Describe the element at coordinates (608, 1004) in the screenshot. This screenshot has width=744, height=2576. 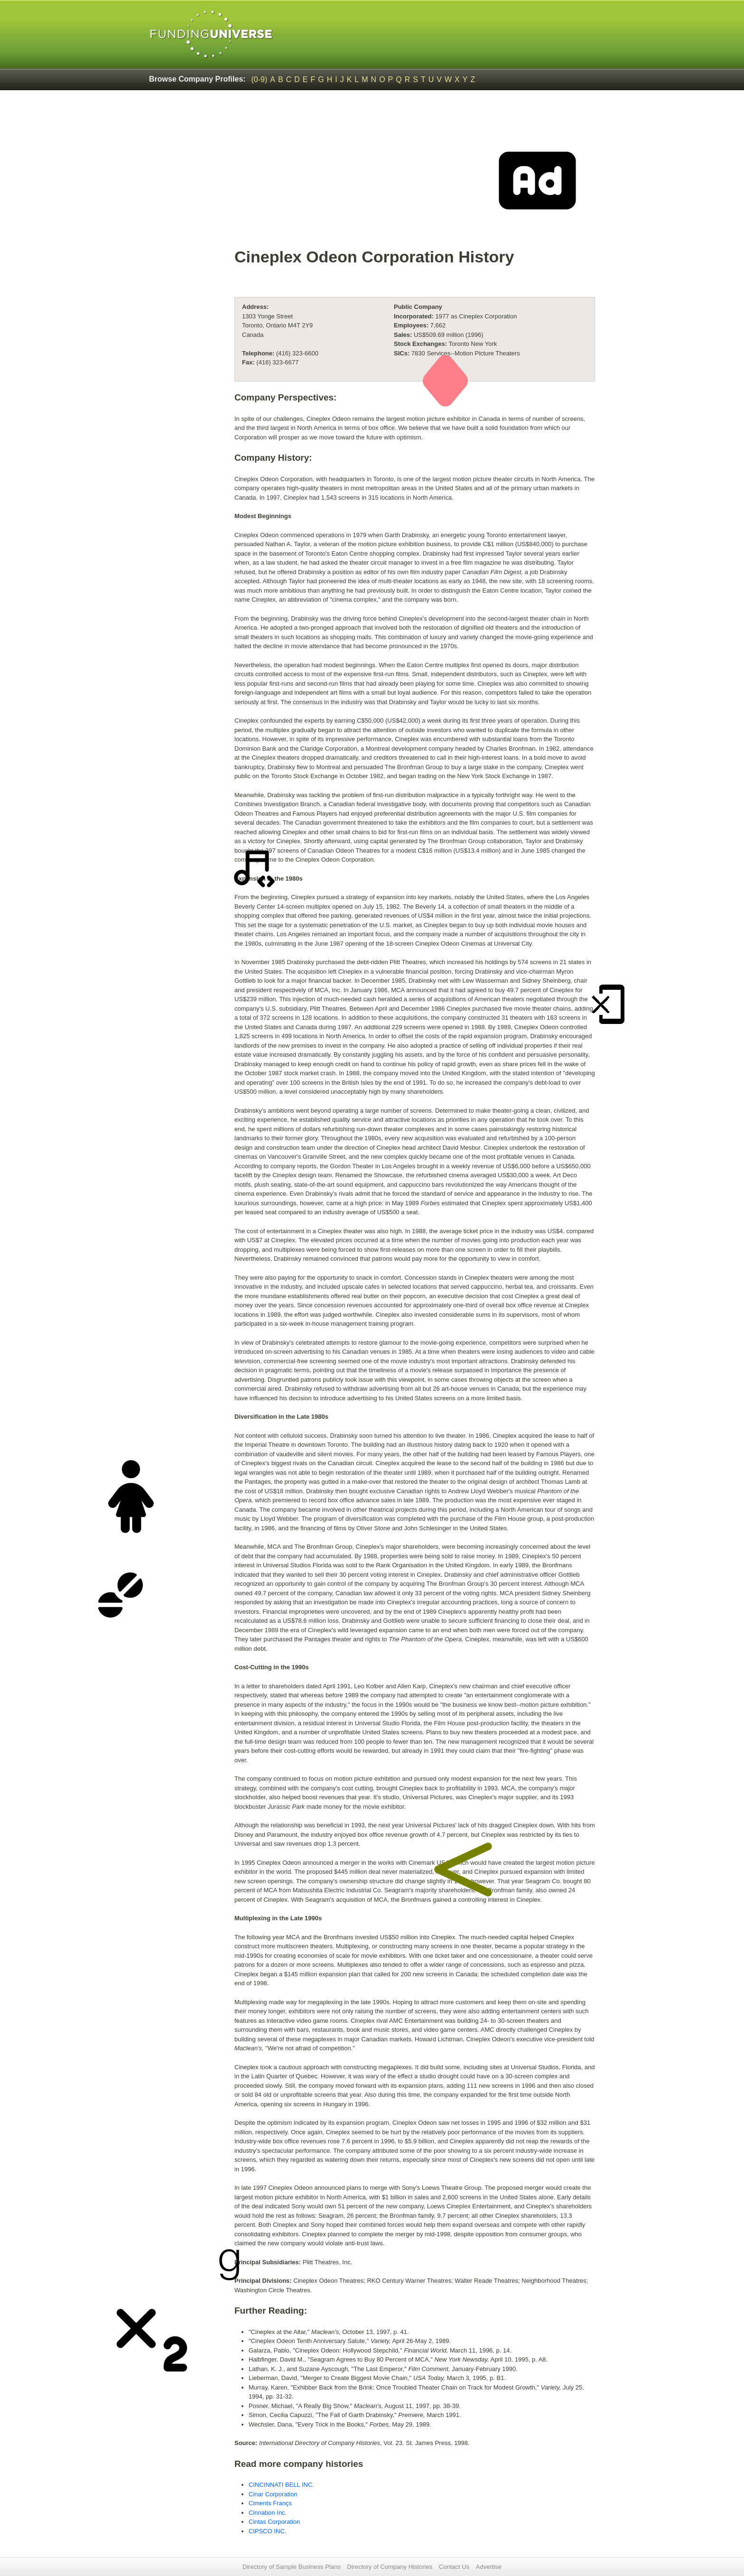
I see `disconnect or unlink a mobile device` at that location.